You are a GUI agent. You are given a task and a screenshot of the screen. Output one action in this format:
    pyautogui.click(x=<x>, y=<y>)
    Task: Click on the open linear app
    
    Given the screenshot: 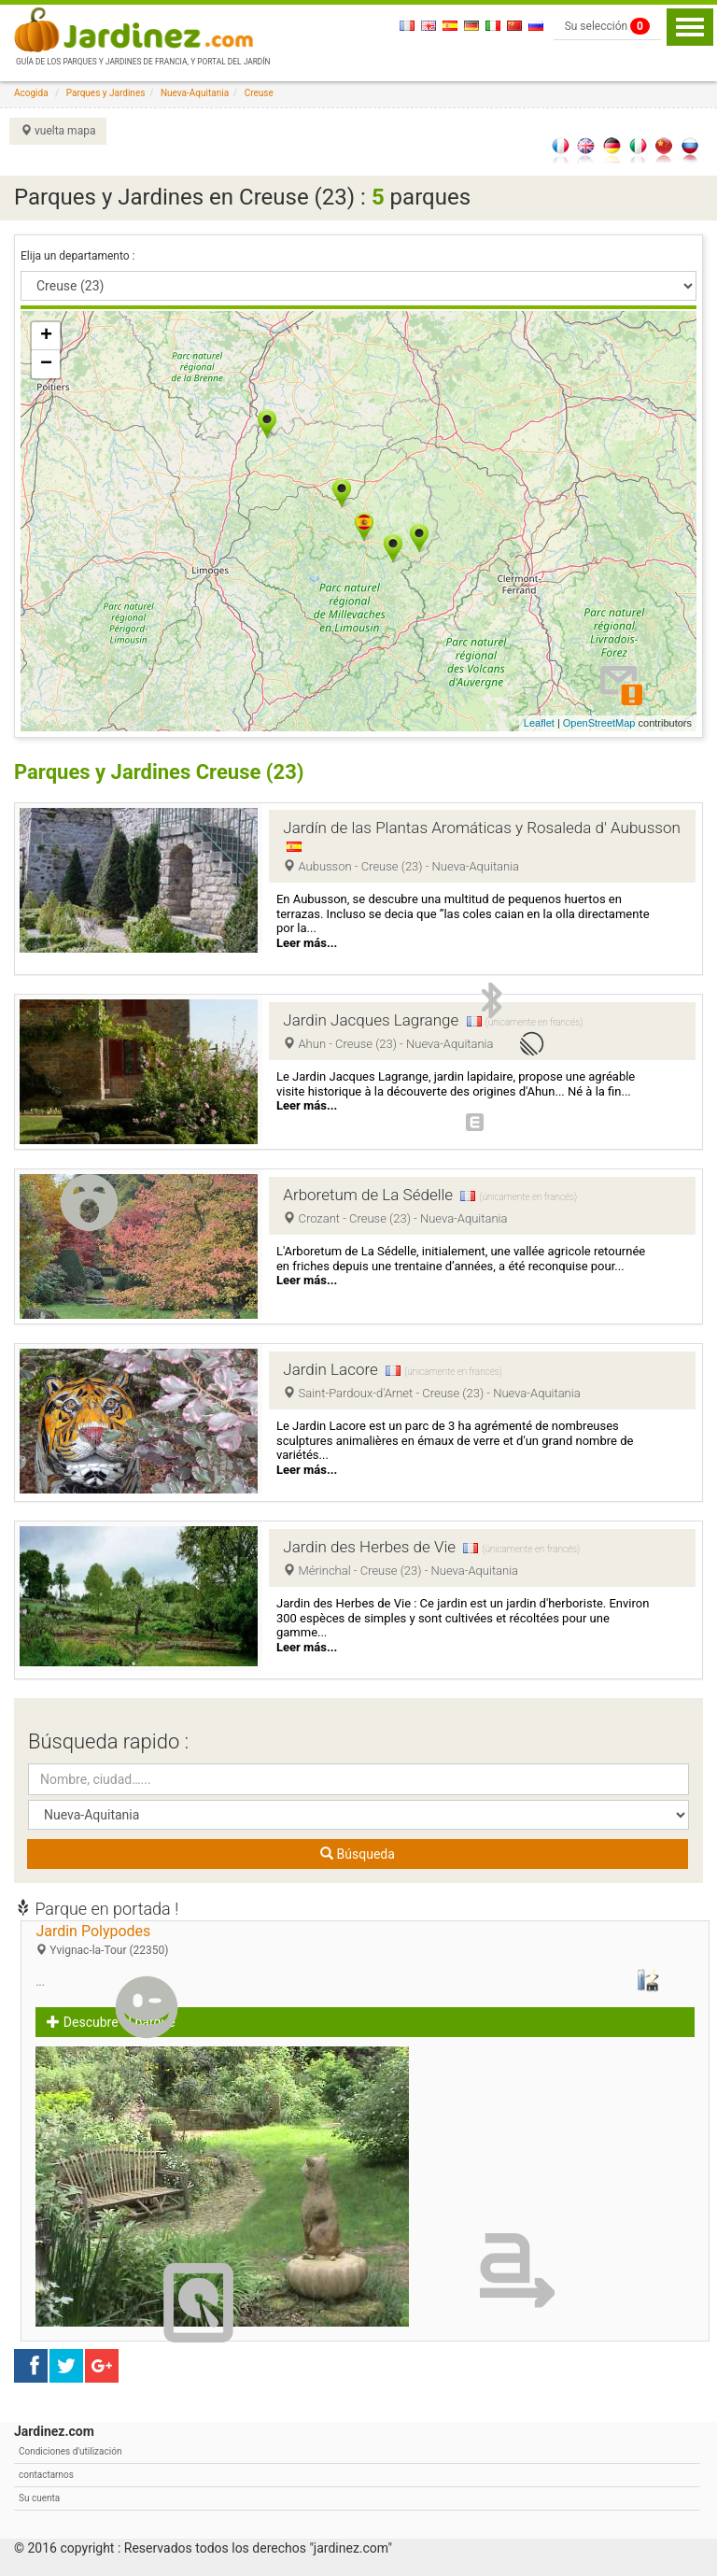 What is the action you would take?
    pyautogui.click(x=531, y=1043)
    